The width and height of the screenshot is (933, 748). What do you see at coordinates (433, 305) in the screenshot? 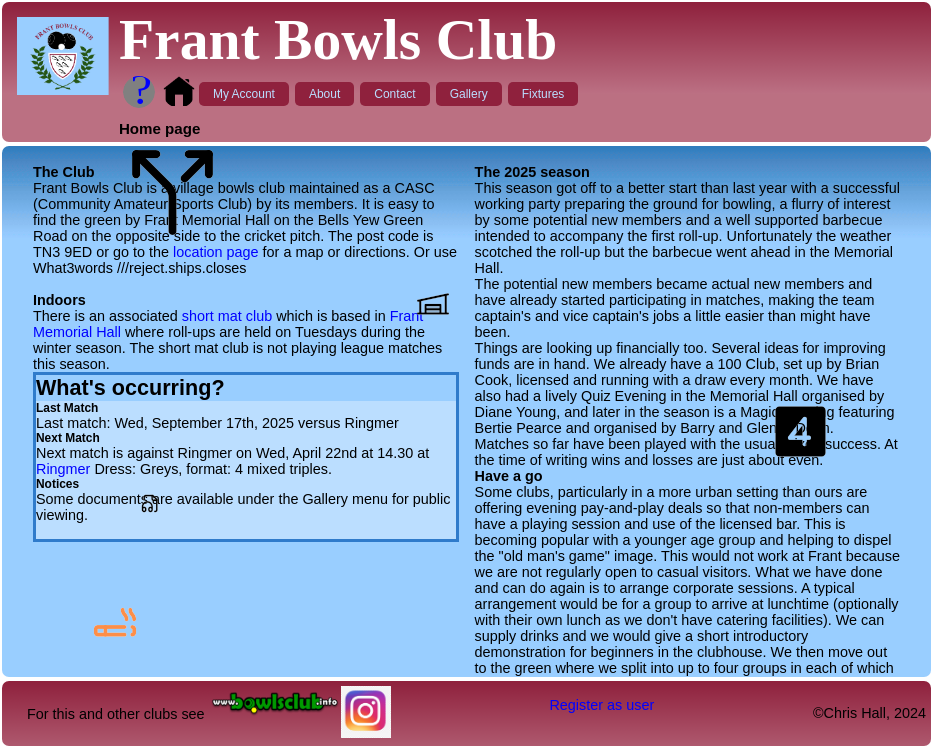
I see `access warehouse or storage inventory` at bounding box center [433, 305].